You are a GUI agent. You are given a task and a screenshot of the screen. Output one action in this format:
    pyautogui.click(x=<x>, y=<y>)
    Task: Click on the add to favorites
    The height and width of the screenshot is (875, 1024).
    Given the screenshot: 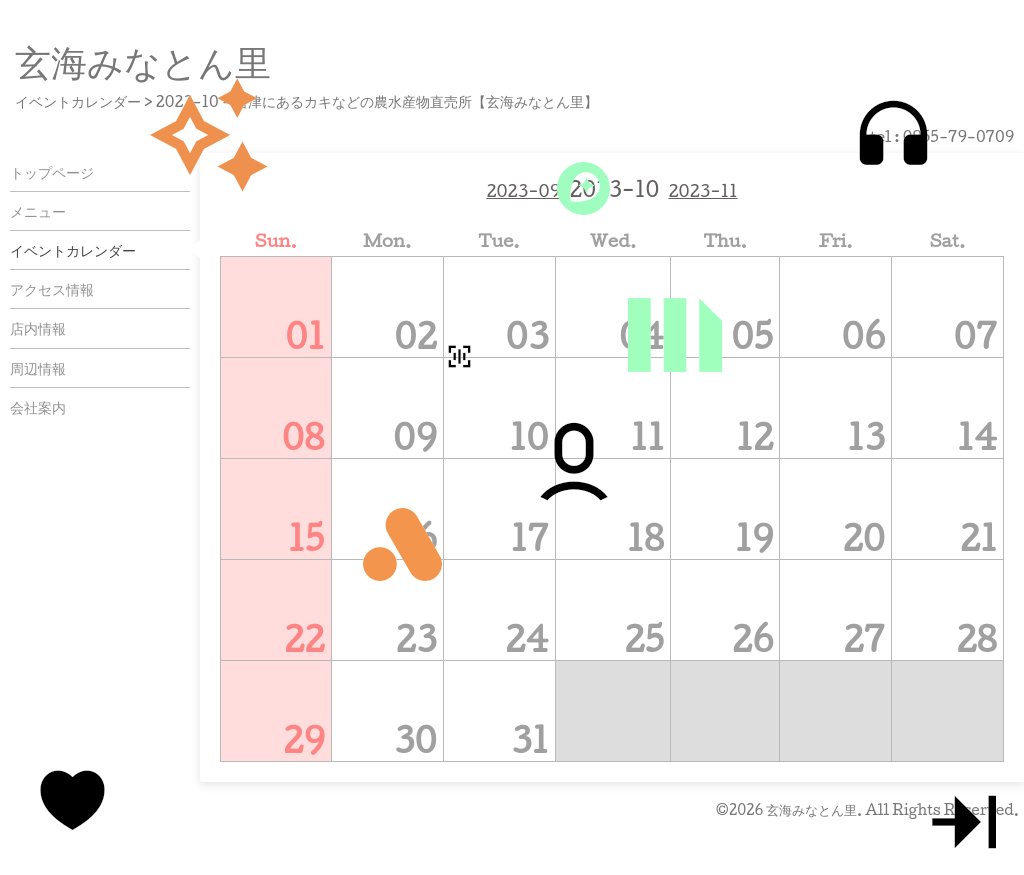 What is the action you would take?
    pyautogui.click(x=72, y=799)
    